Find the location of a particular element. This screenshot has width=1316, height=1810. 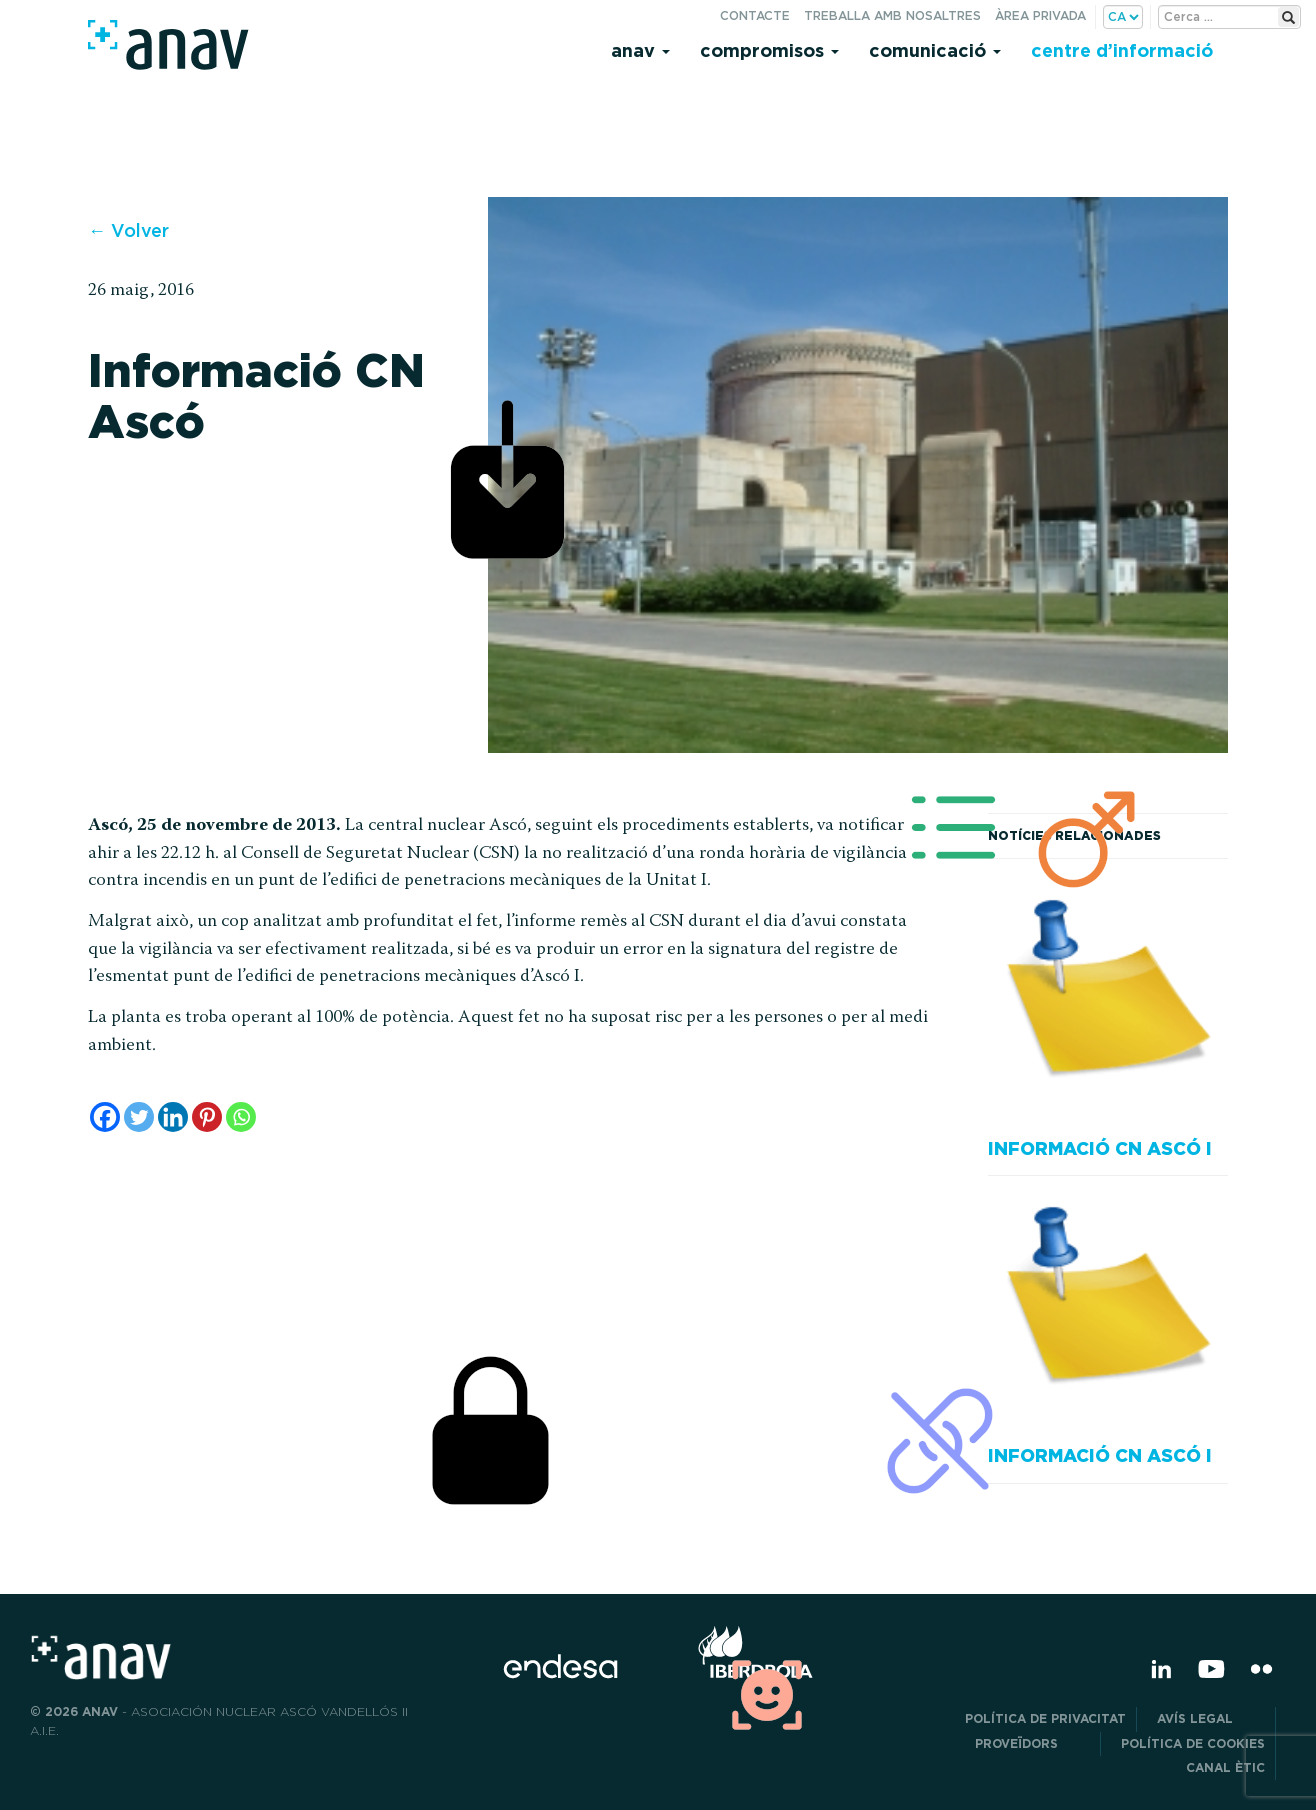

download file to device is located at coordinates (507, 479).